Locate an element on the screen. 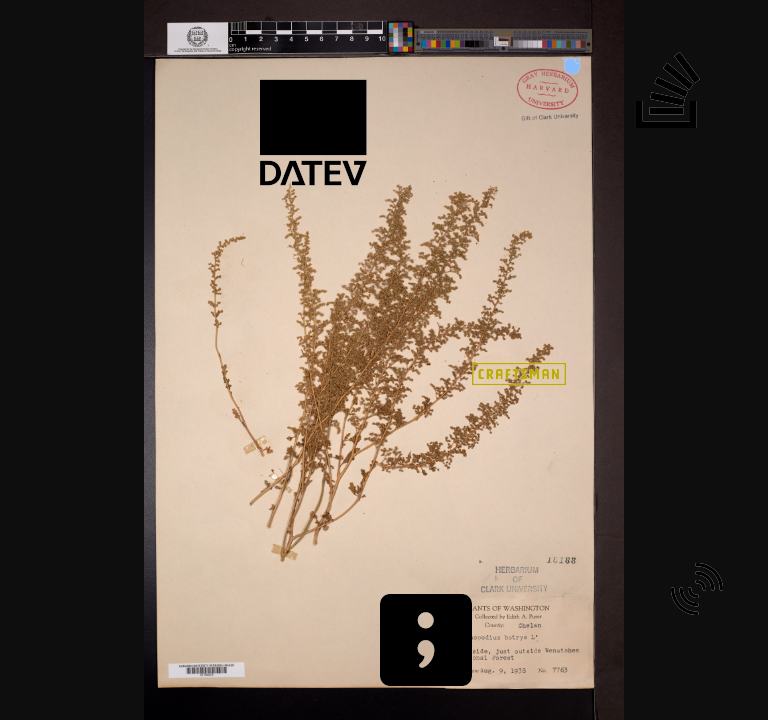  open tldraw whiteboard application is located at coordinates (426, 640).